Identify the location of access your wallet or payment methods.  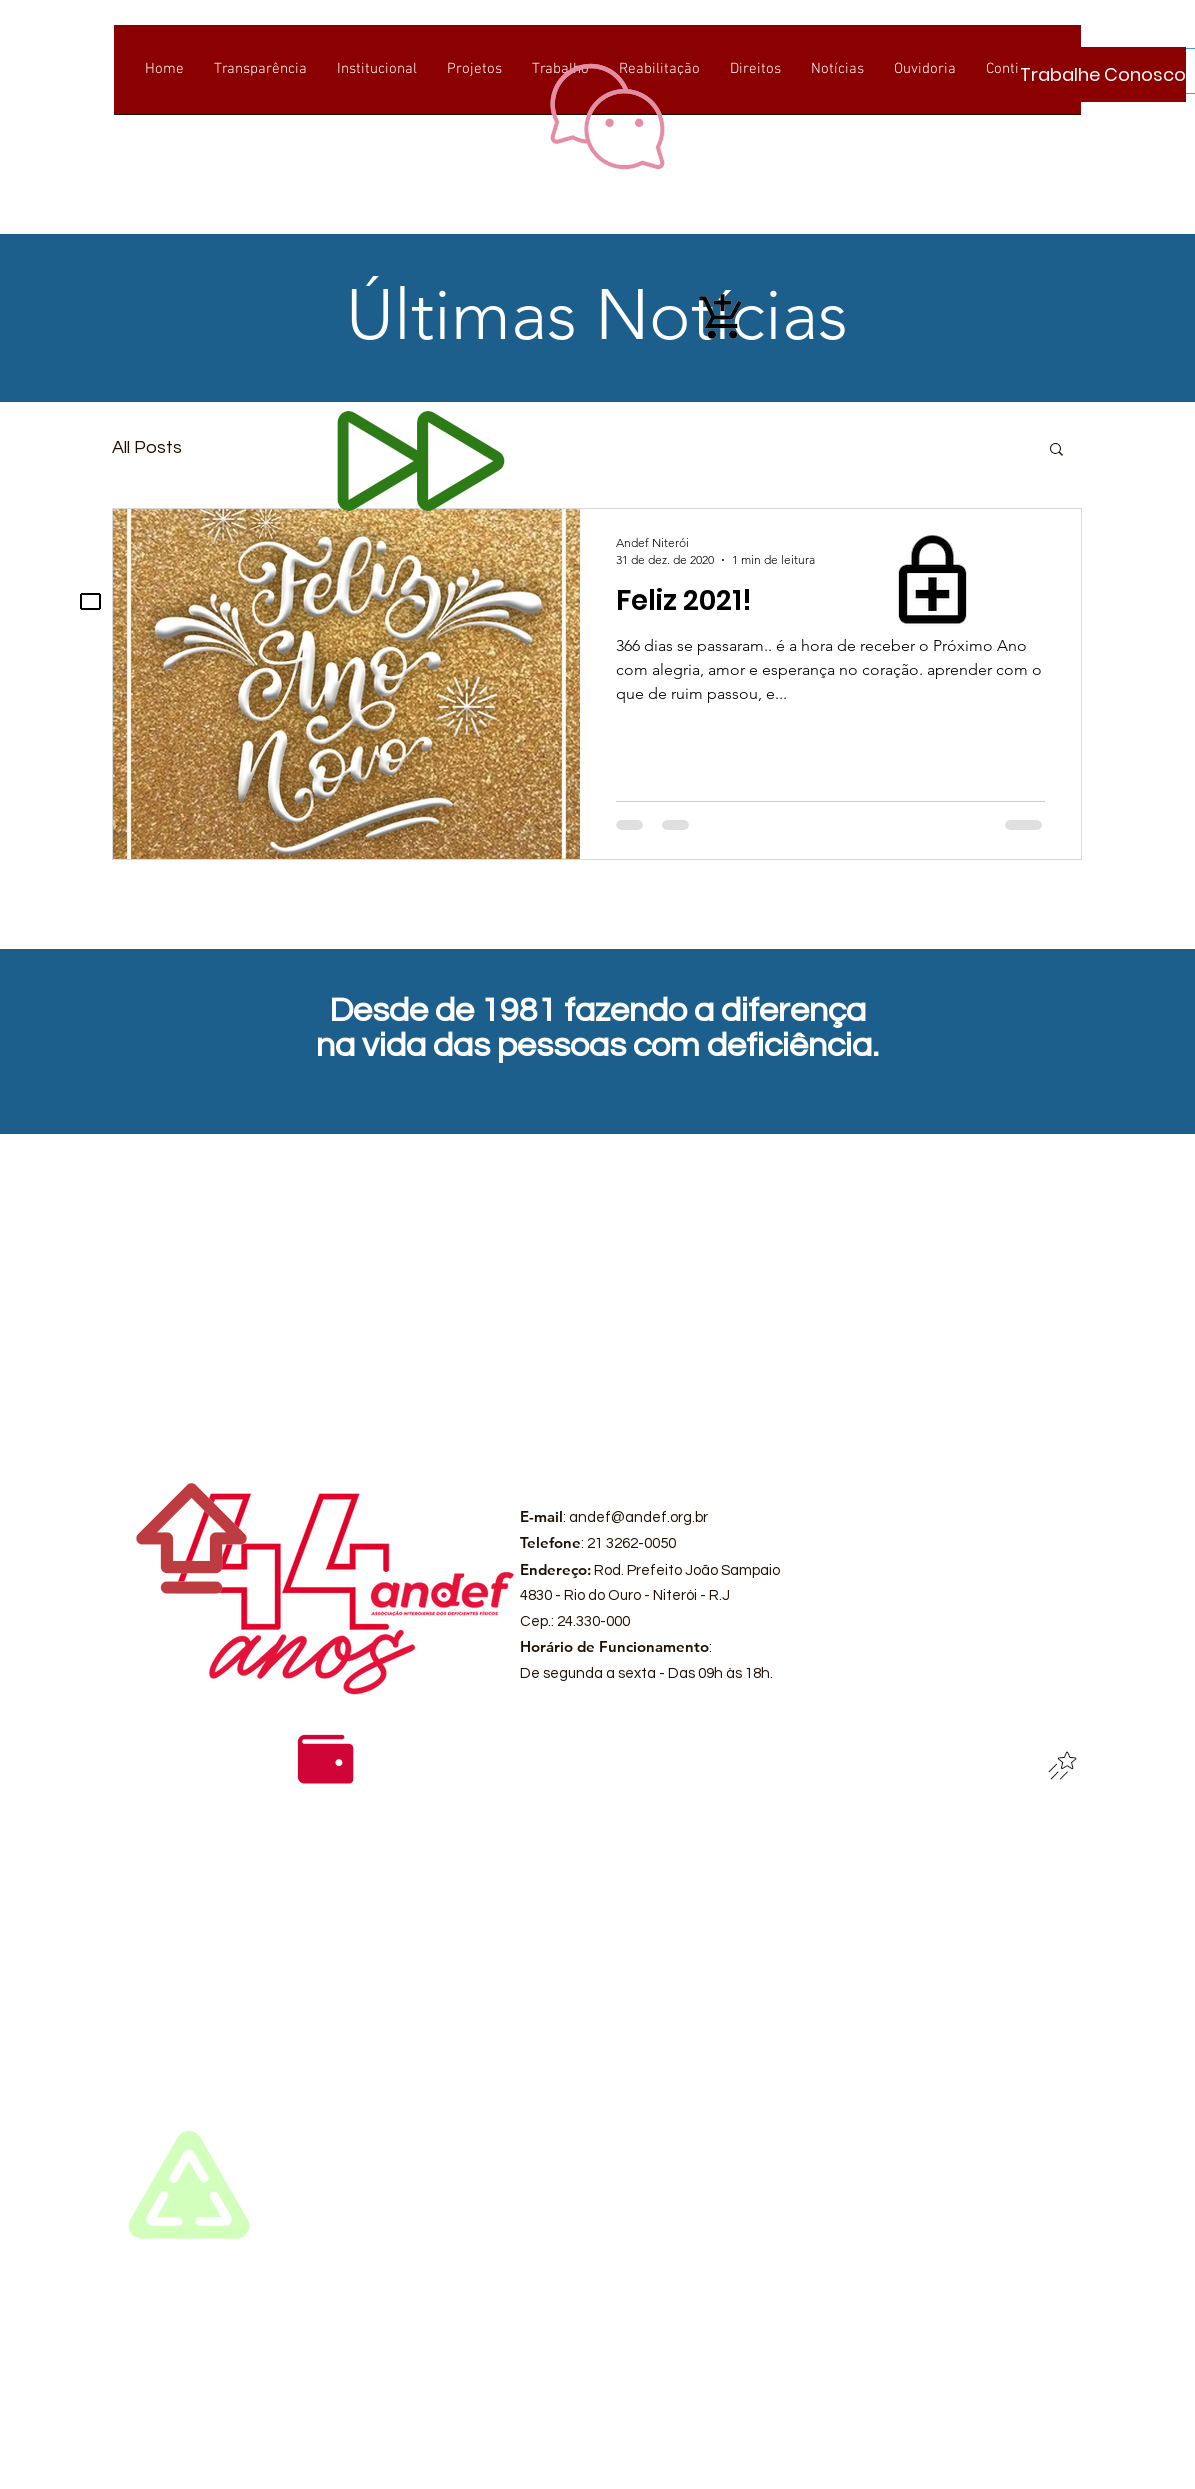
(324, 1761).